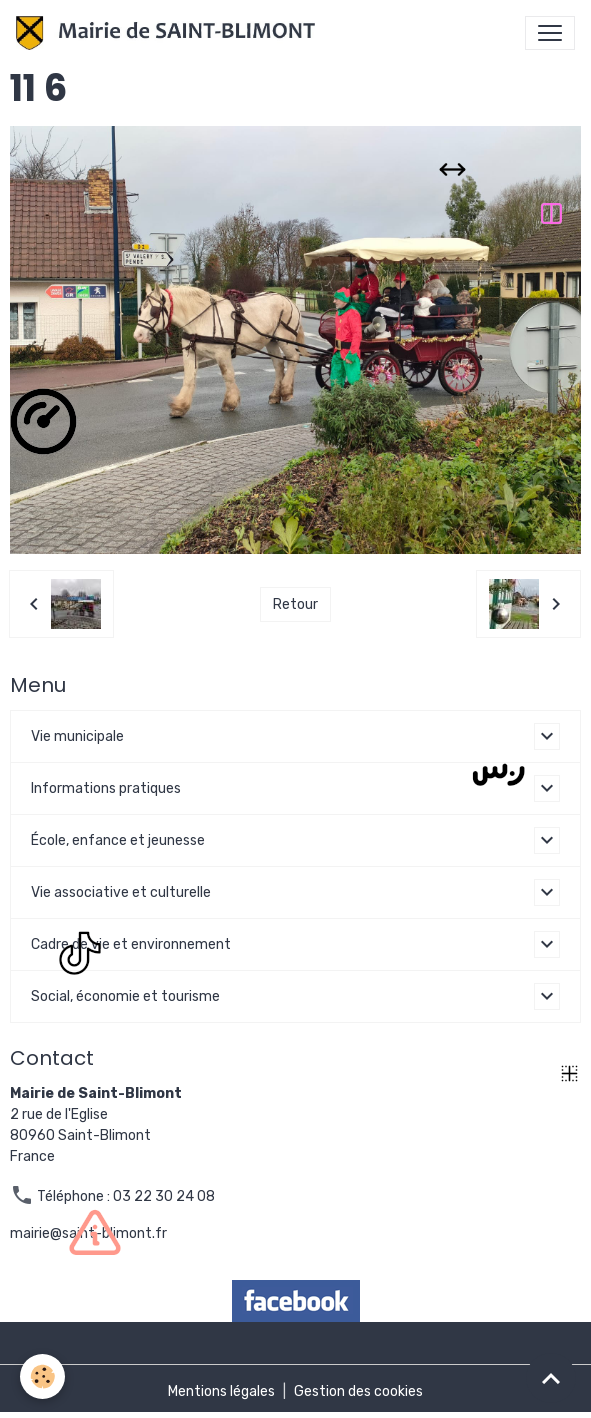 This screenshot has width=591, height=1418. What do you see at coordinates (452, 169) in the screenshot?
I see `resize element horizontally` at bounding box center [452, 169].